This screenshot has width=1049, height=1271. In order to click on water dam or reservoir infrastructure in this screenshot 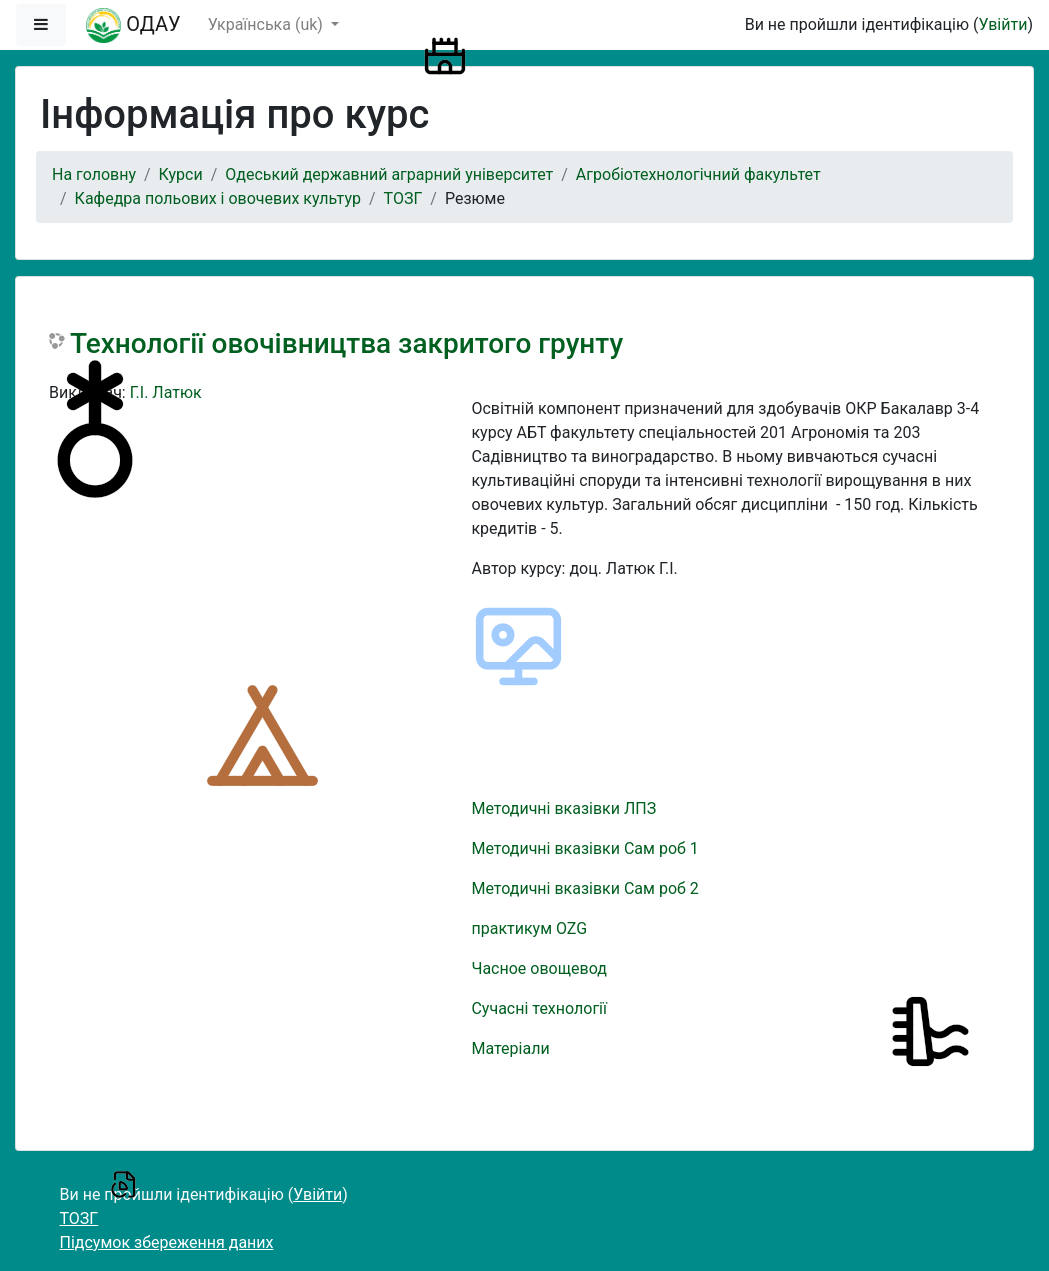, I will do `click(930, 1031)`.